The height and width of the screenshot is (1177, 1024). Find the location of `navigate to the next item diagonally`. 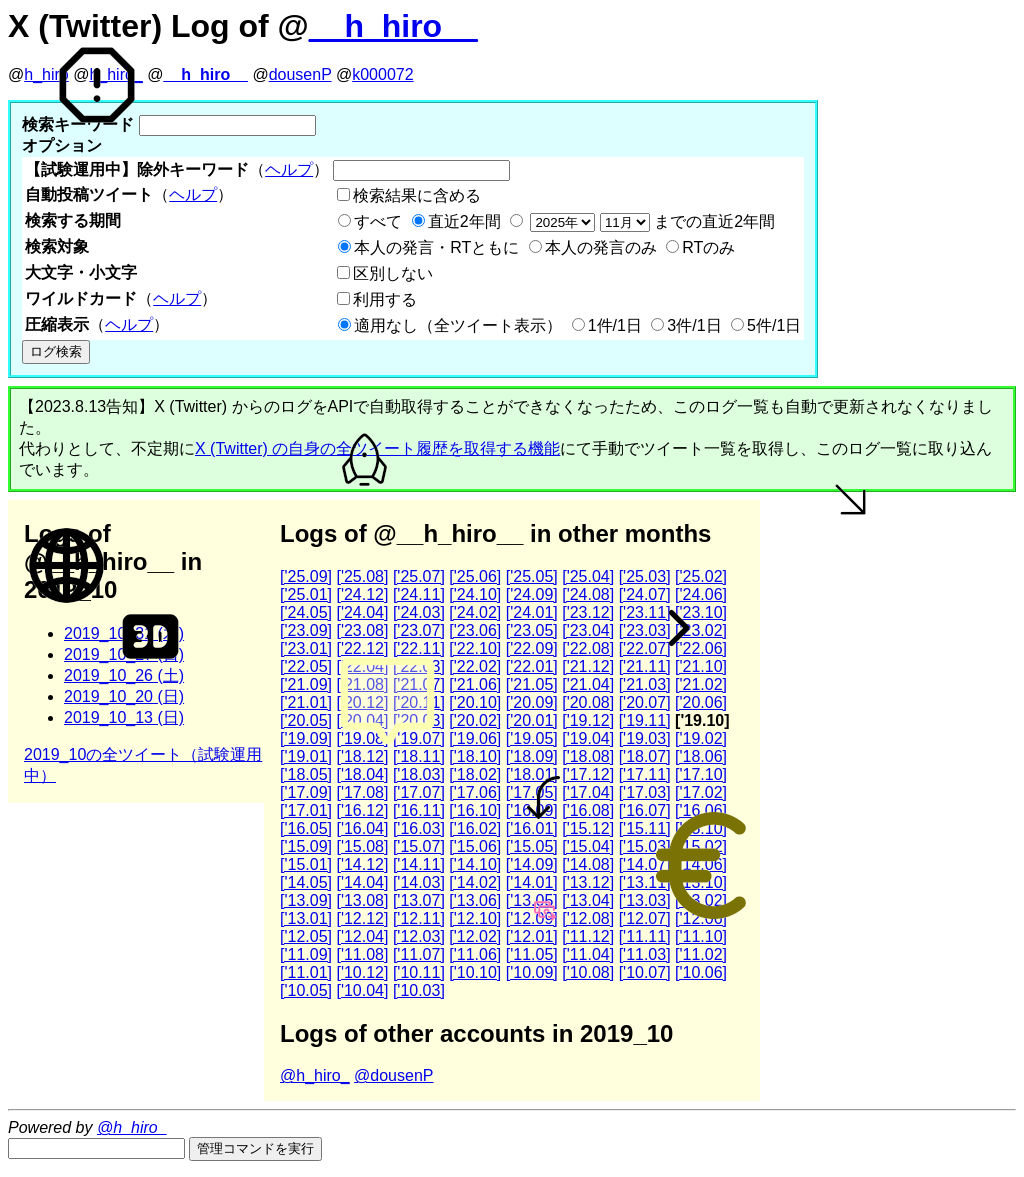

navigate to the next item diagonally is located at coordinates (850, 499).